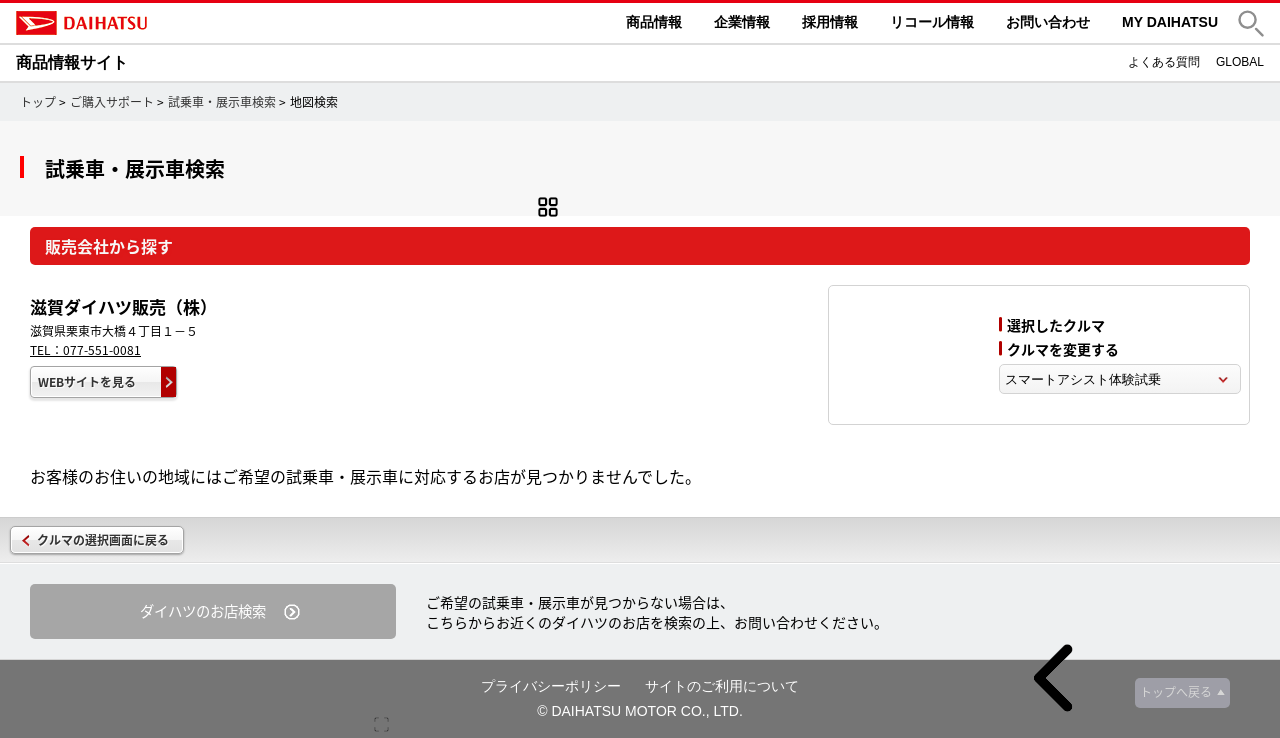 This screenshot has height=738, width=1280. Describe the element at coordinates (1059, 678) in the screenshot. I see `go back to the previous page` at that location.